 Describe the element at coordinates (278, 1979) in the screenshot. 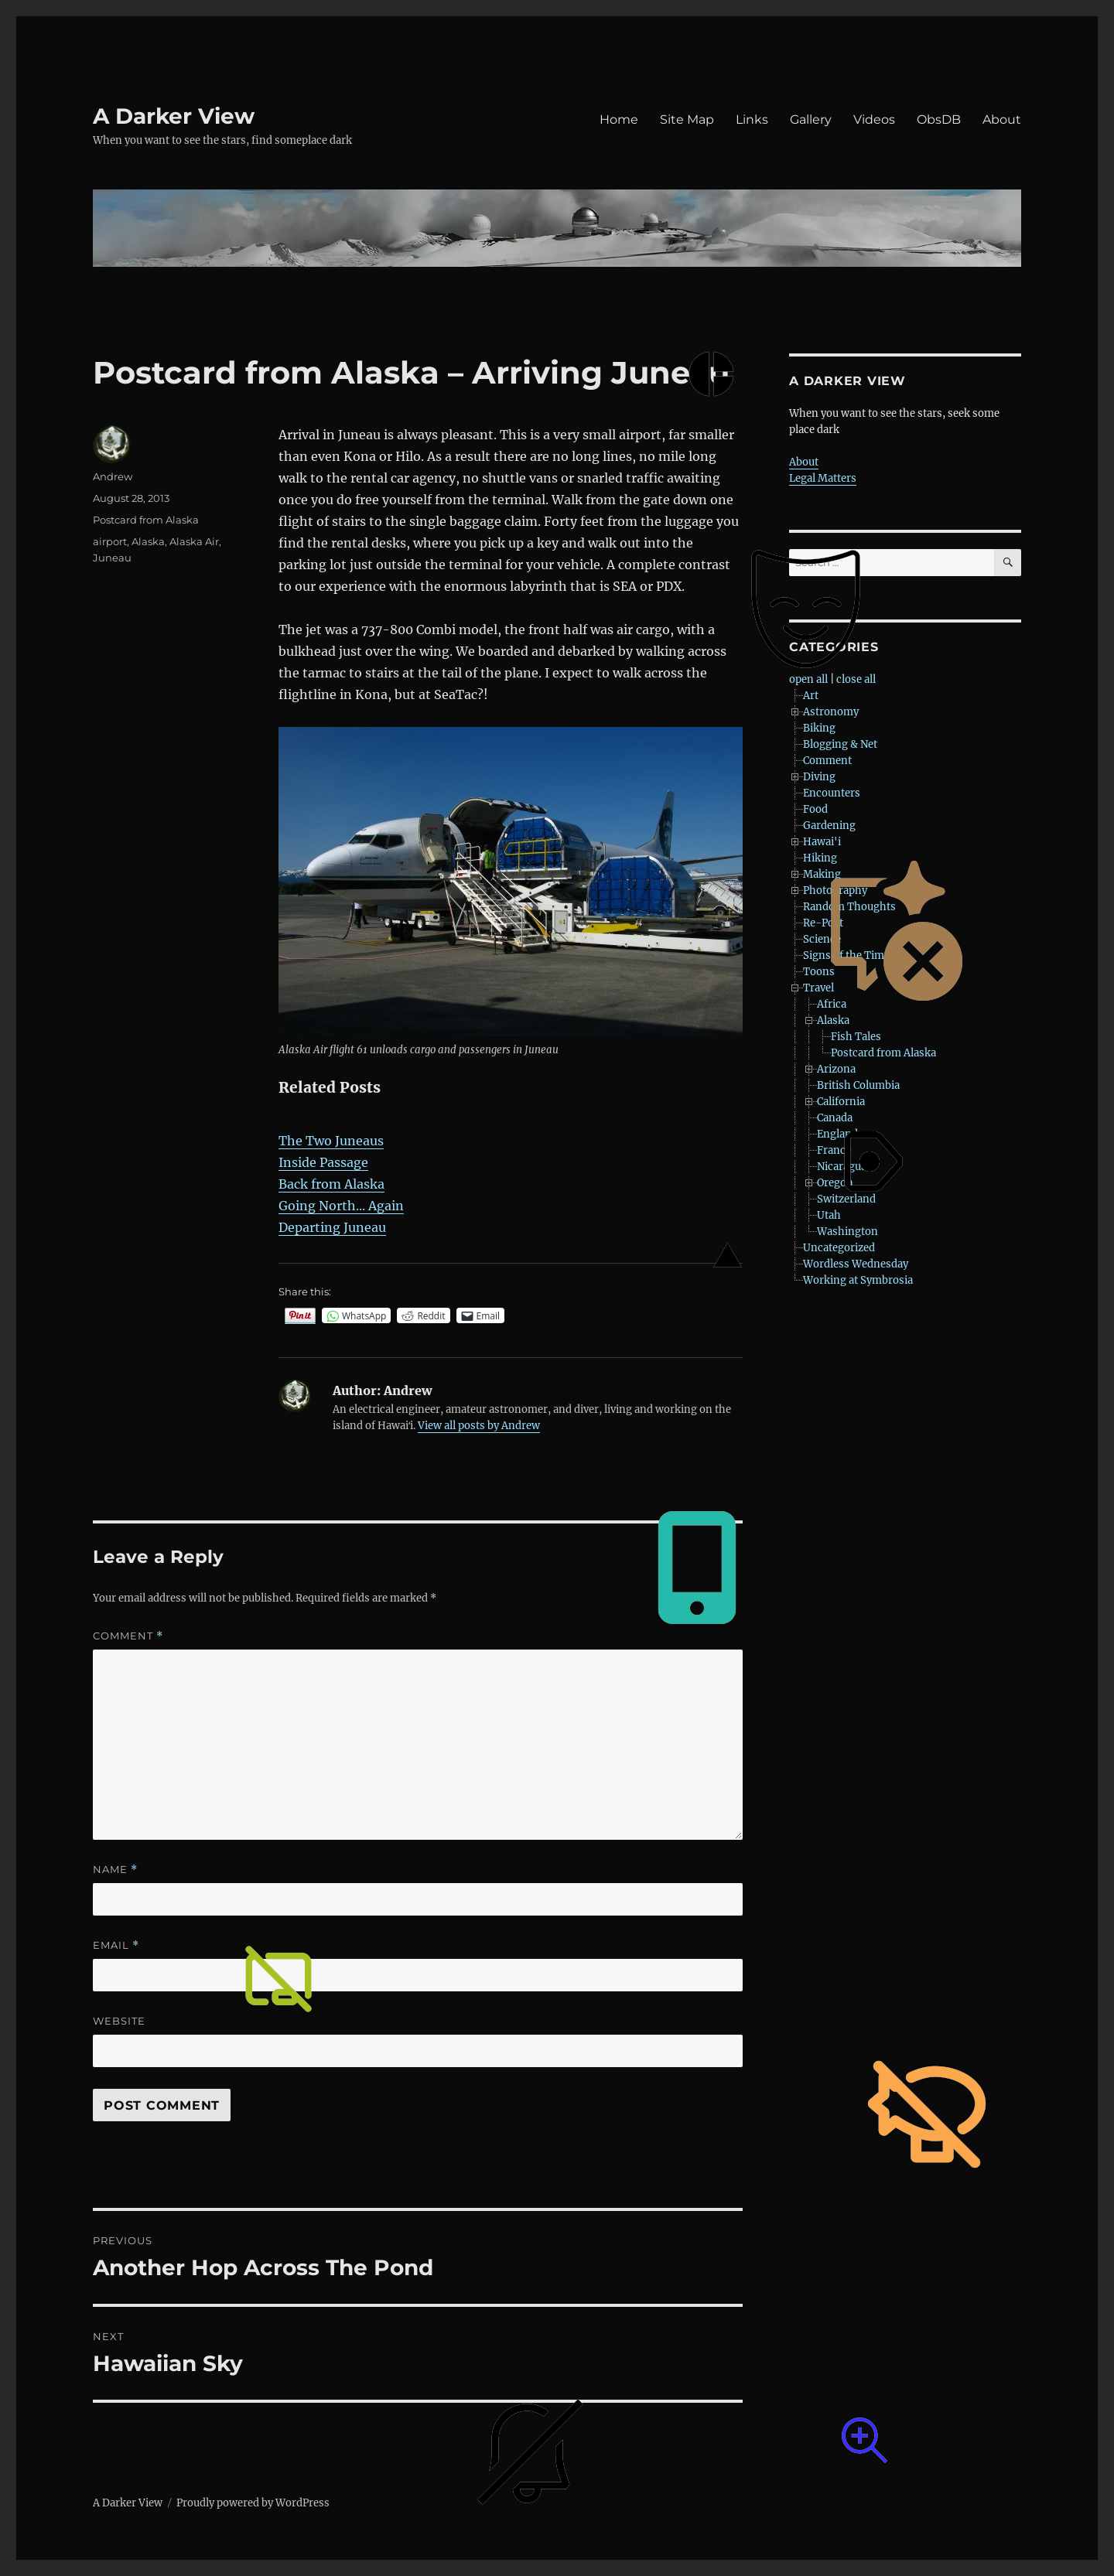

I see `presentation mode disabled` at that location.